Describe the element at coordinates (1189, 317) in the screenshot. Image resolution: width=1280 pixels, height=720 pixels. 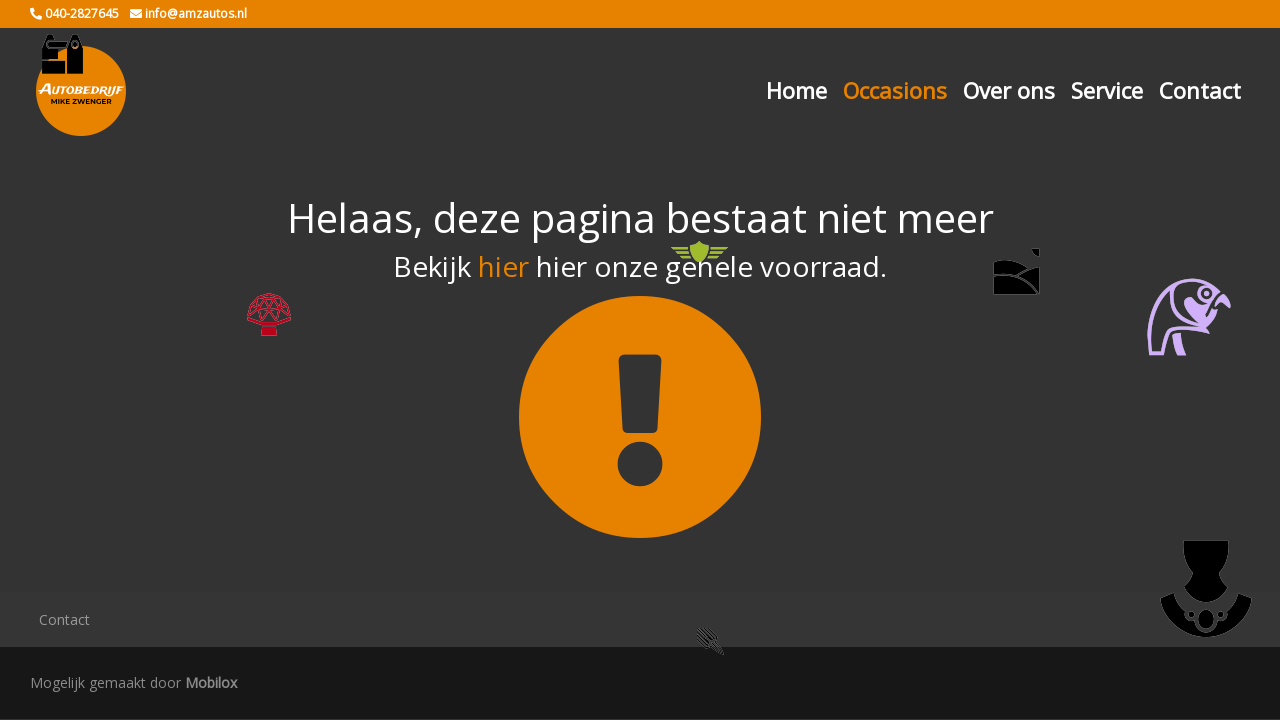
I see `egyptian mythology or ancient egypt themed content` at that location.